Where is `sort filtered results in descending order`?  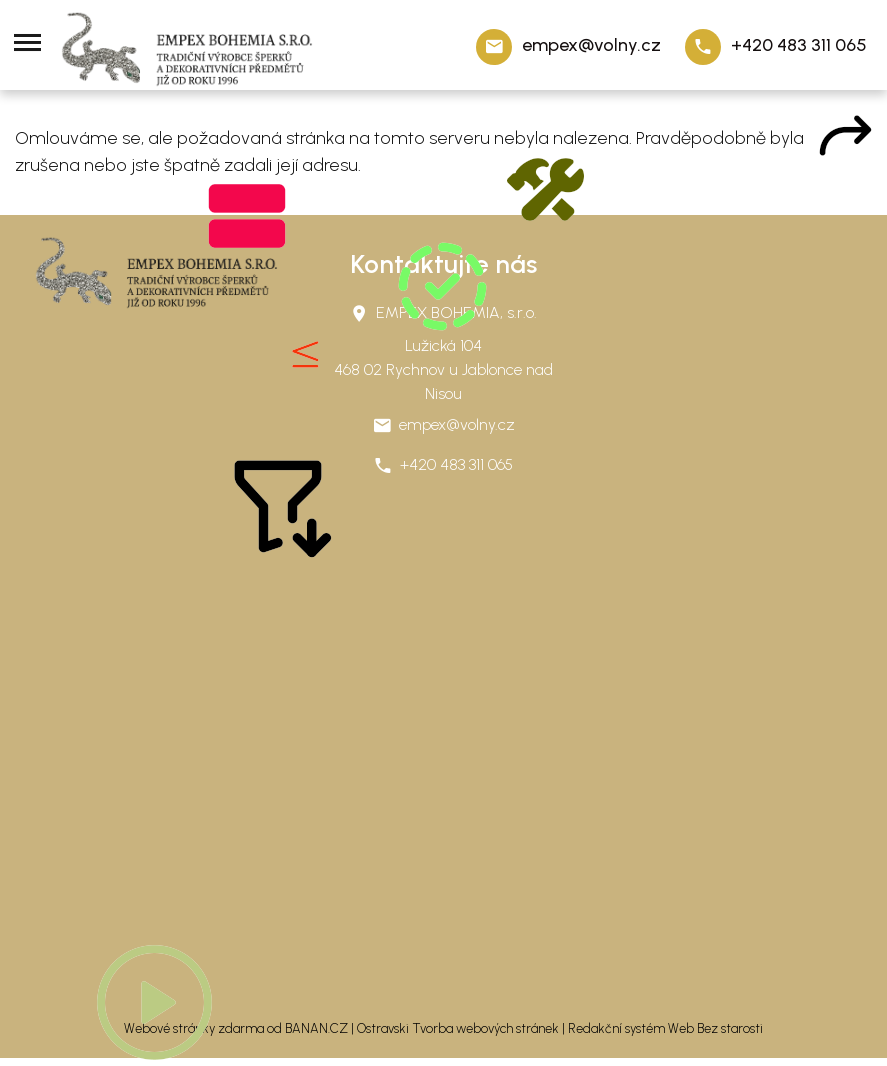
sort filtered results in descending order is located at coordinates (278, 504).